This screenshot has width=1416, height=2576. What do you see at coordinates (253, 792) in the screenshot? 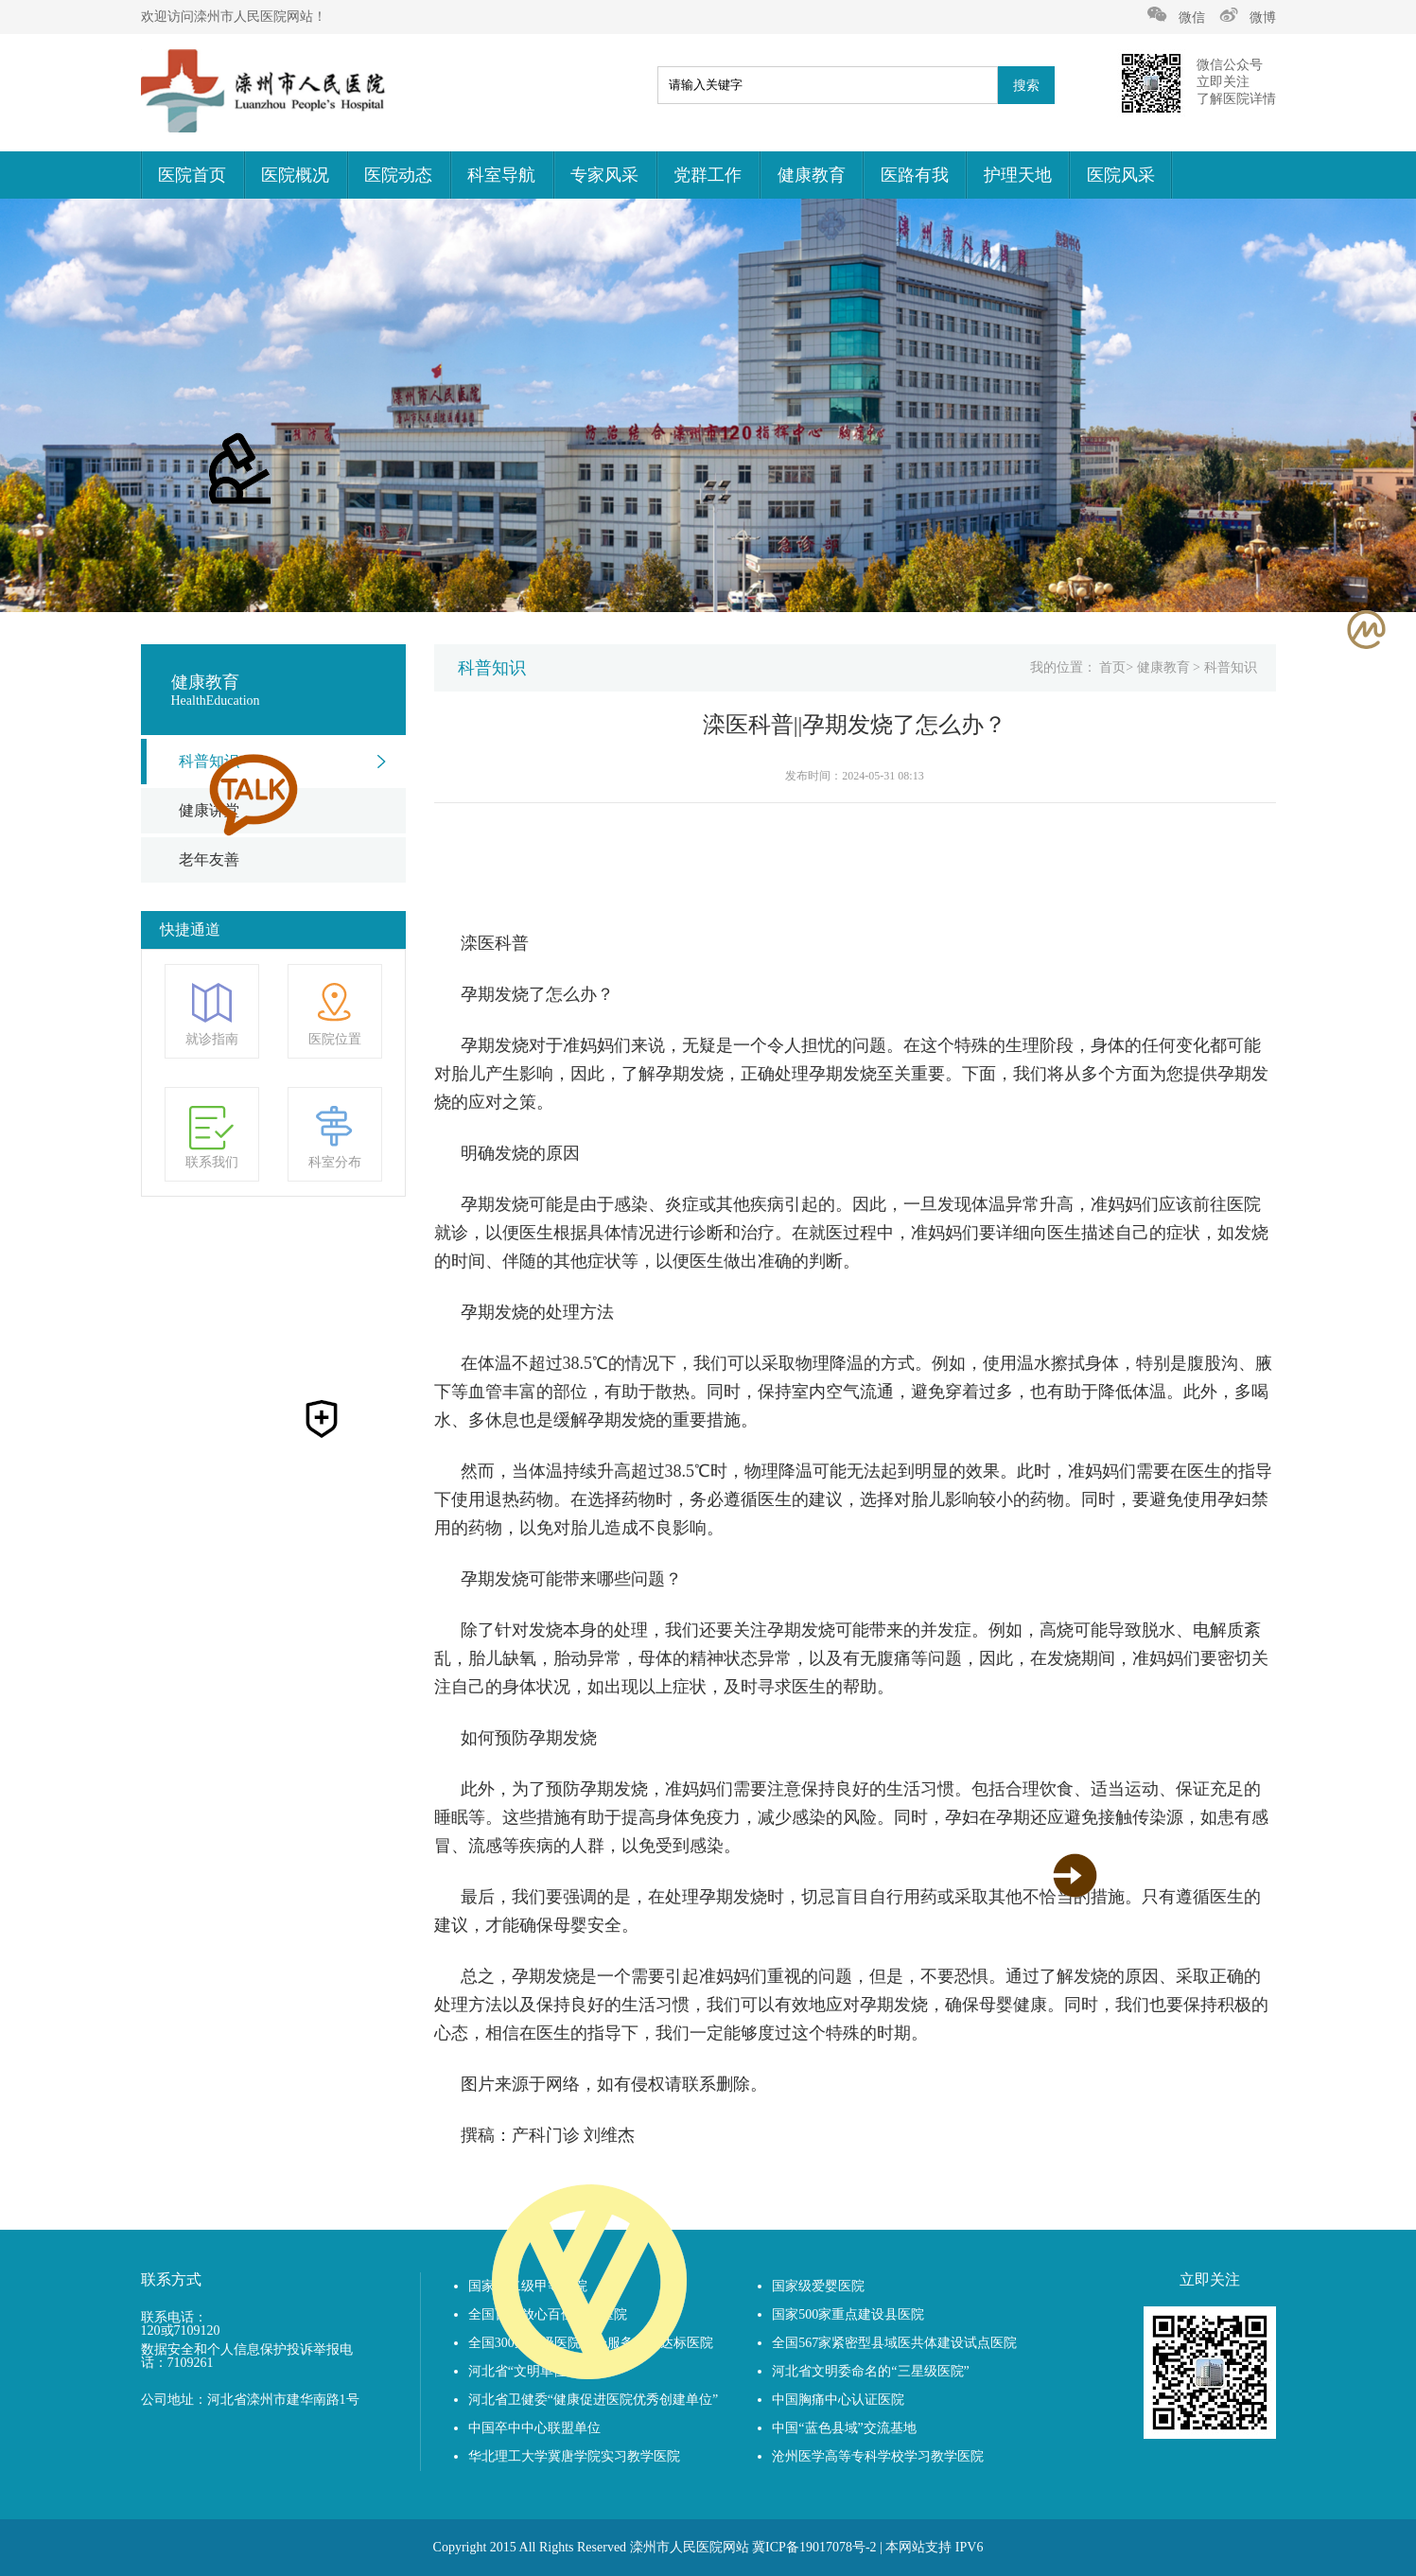
I see `open KakaoTalk messenger` at bounding box center [253, 792].